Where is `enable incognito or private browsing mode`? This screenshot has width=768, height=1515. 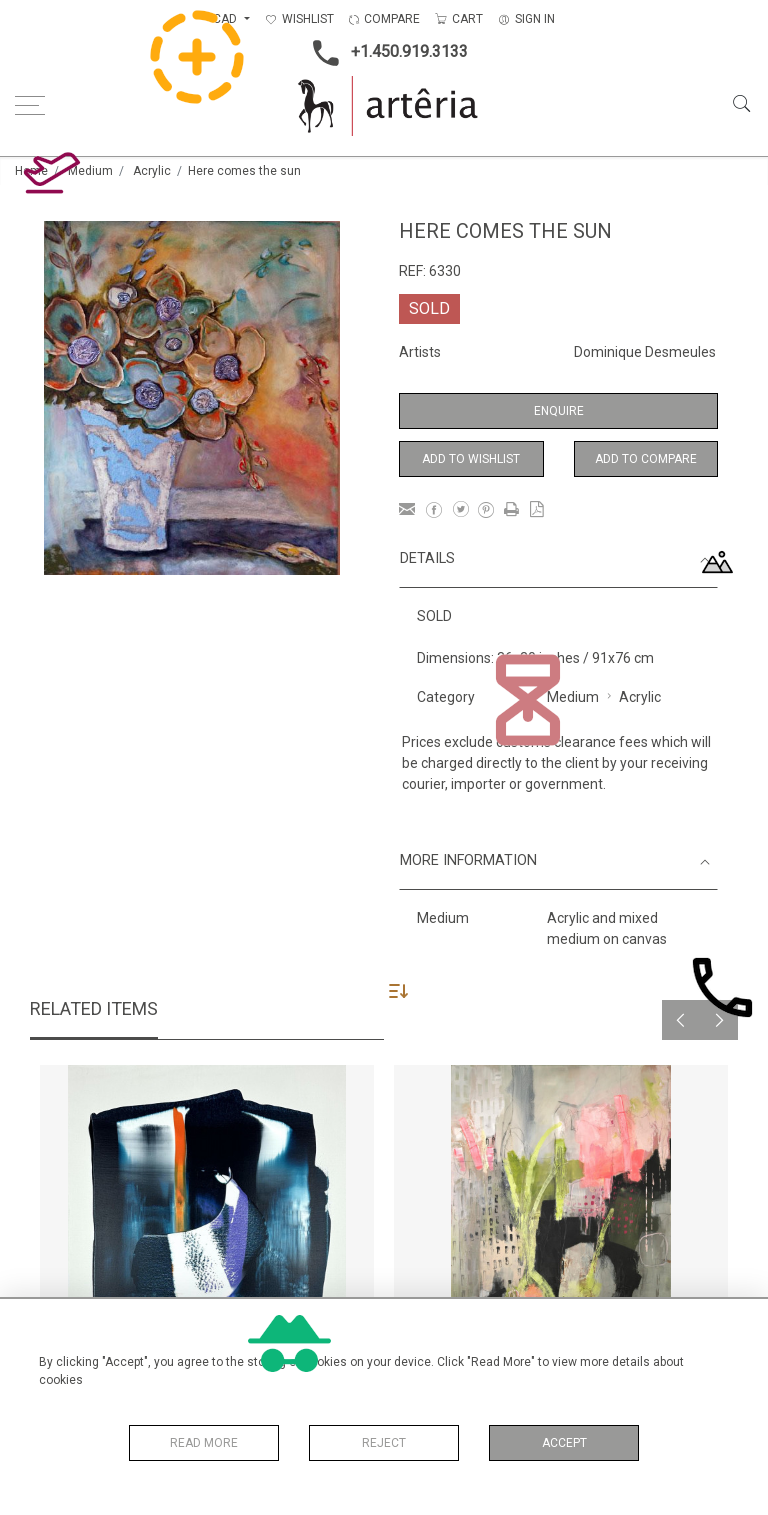 enable incognito or private browsing mode is located at coordinates (289, 1343).